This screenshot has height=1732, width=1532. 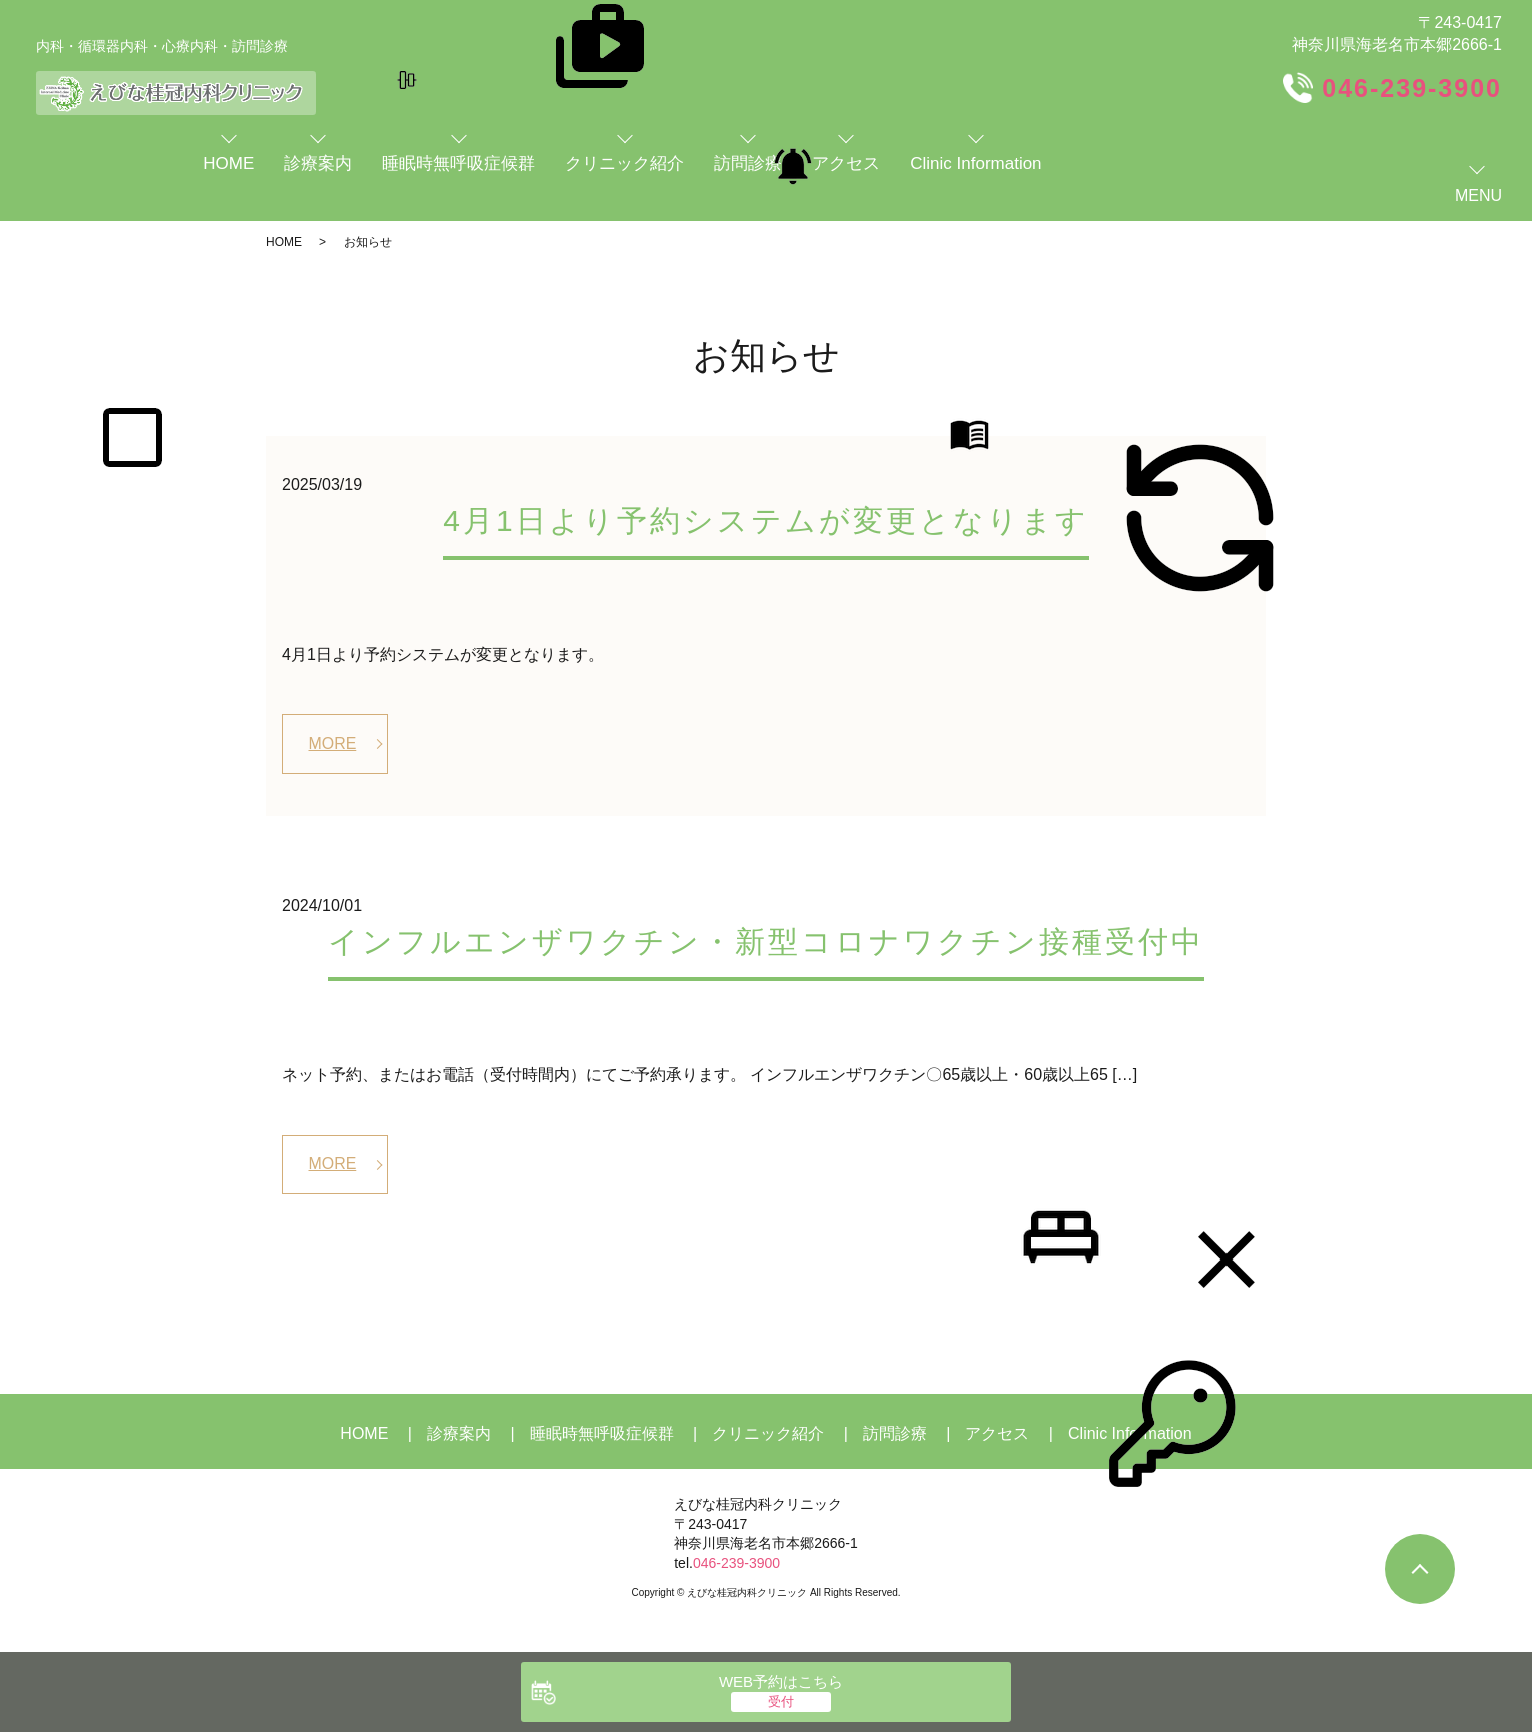 What do you see at coordinates (1061, 1237) in the screenshot?
I see `view bedroom or sleeping accommodations` at bounding box center [1061, 1237].